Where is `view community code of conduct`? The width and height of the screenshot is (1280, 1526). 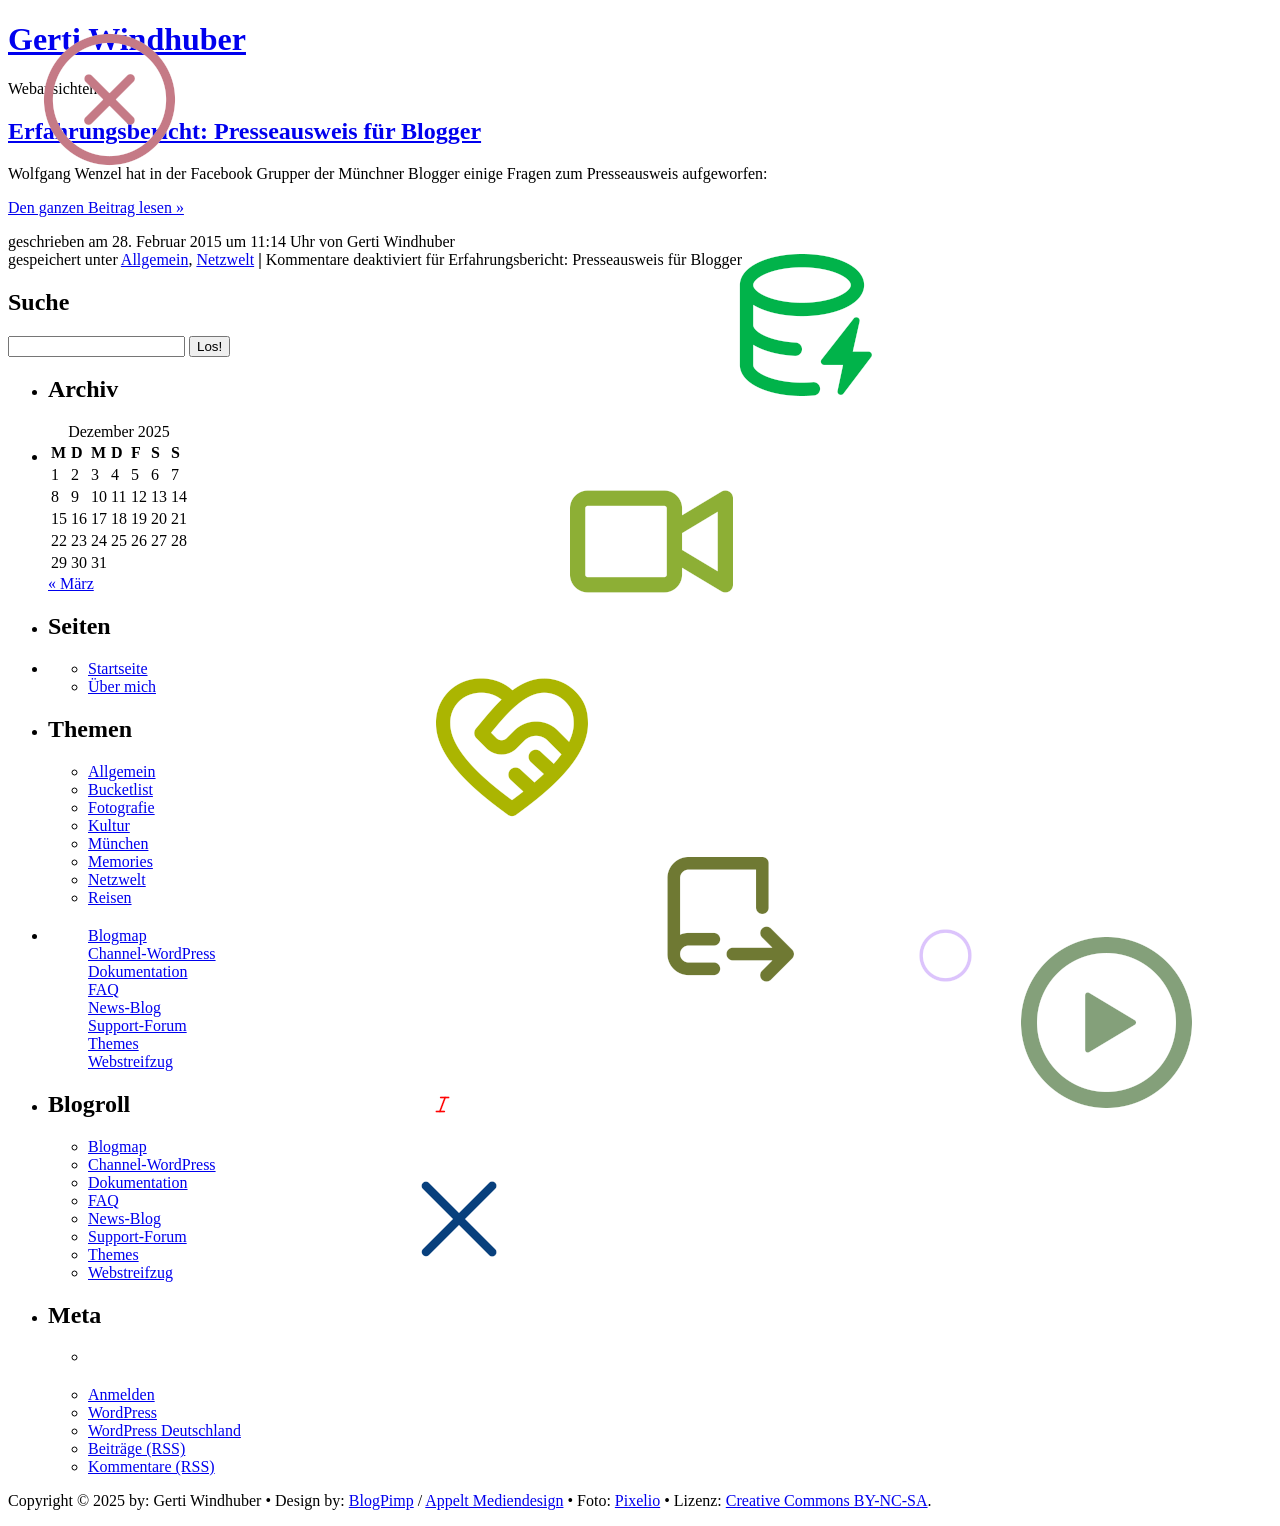
view community code of conduct is located at coordinates (512, 745).